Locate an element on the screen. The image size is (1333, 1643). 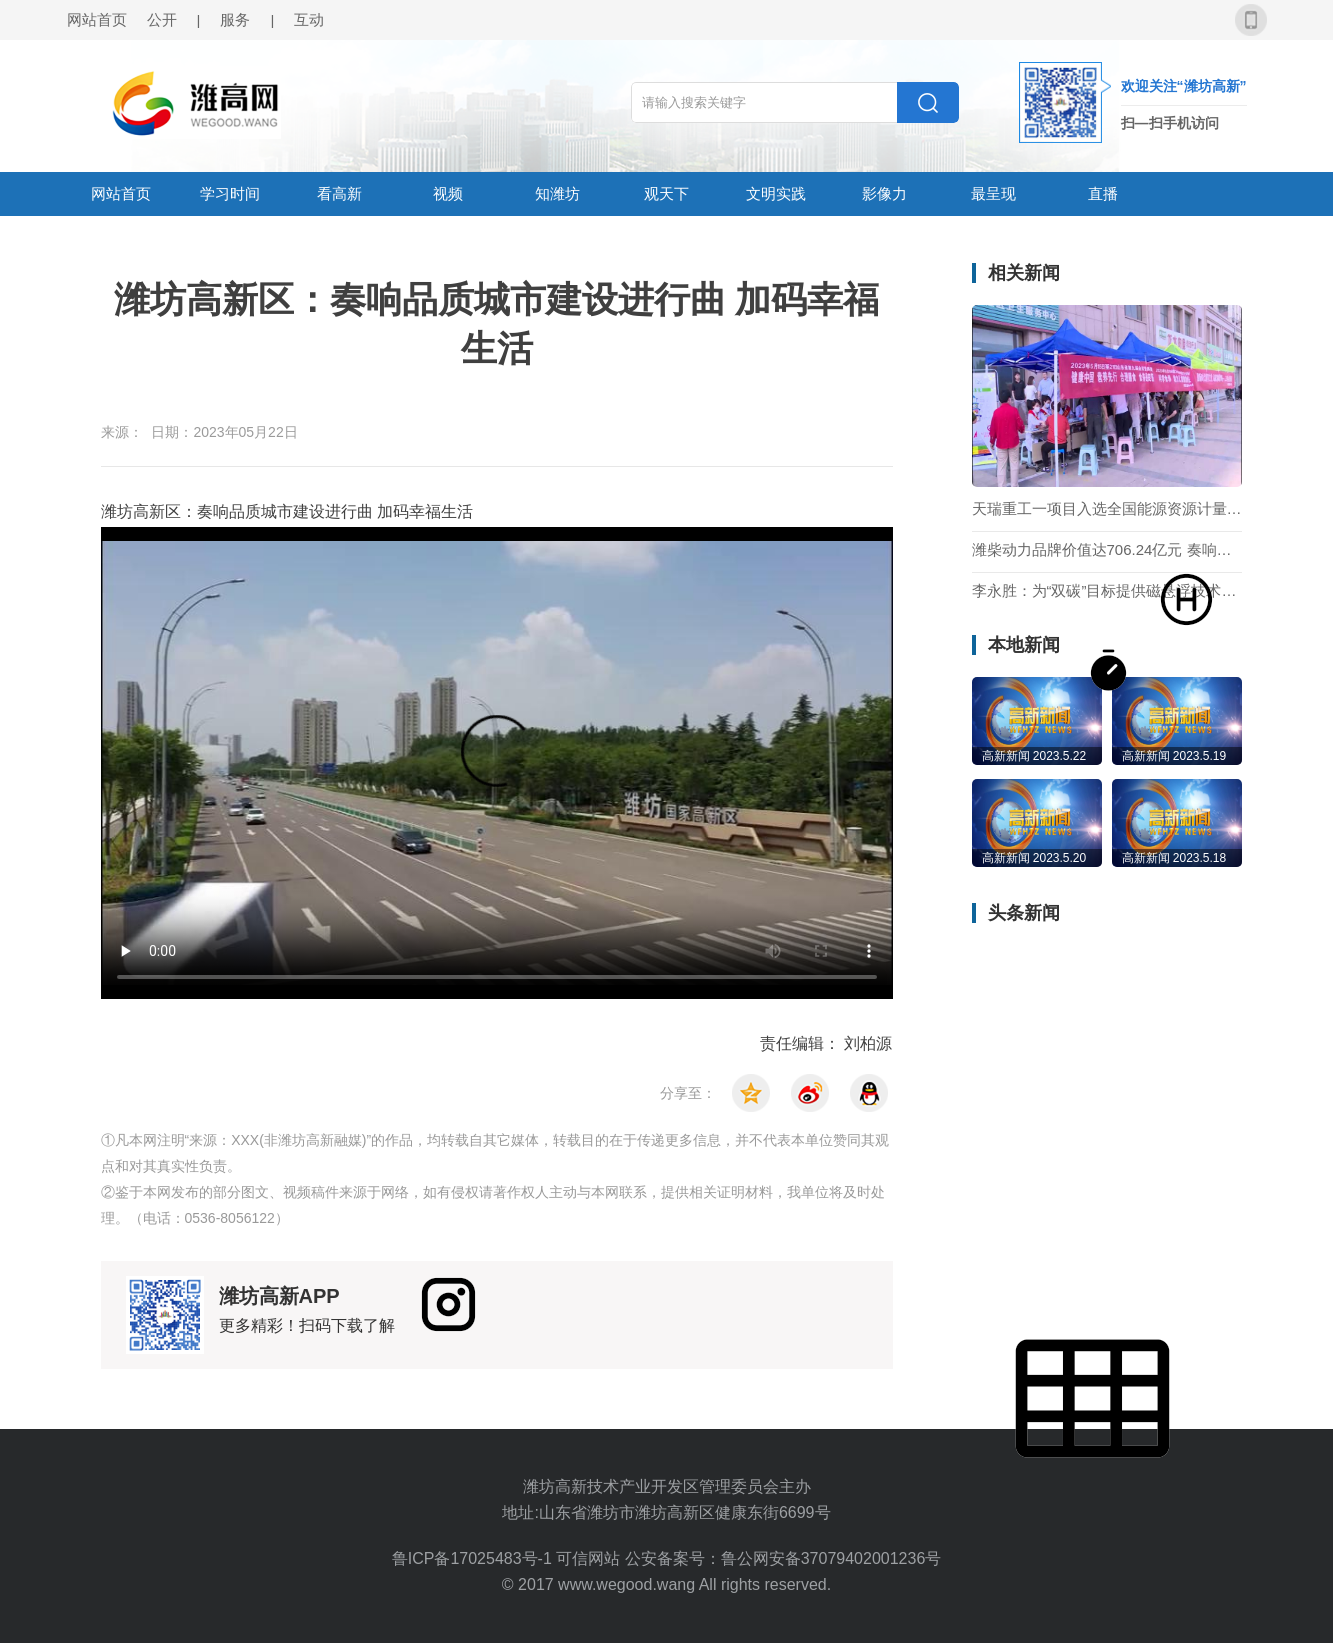
view all apps or menu options is located at coordinates (1092, 1398).